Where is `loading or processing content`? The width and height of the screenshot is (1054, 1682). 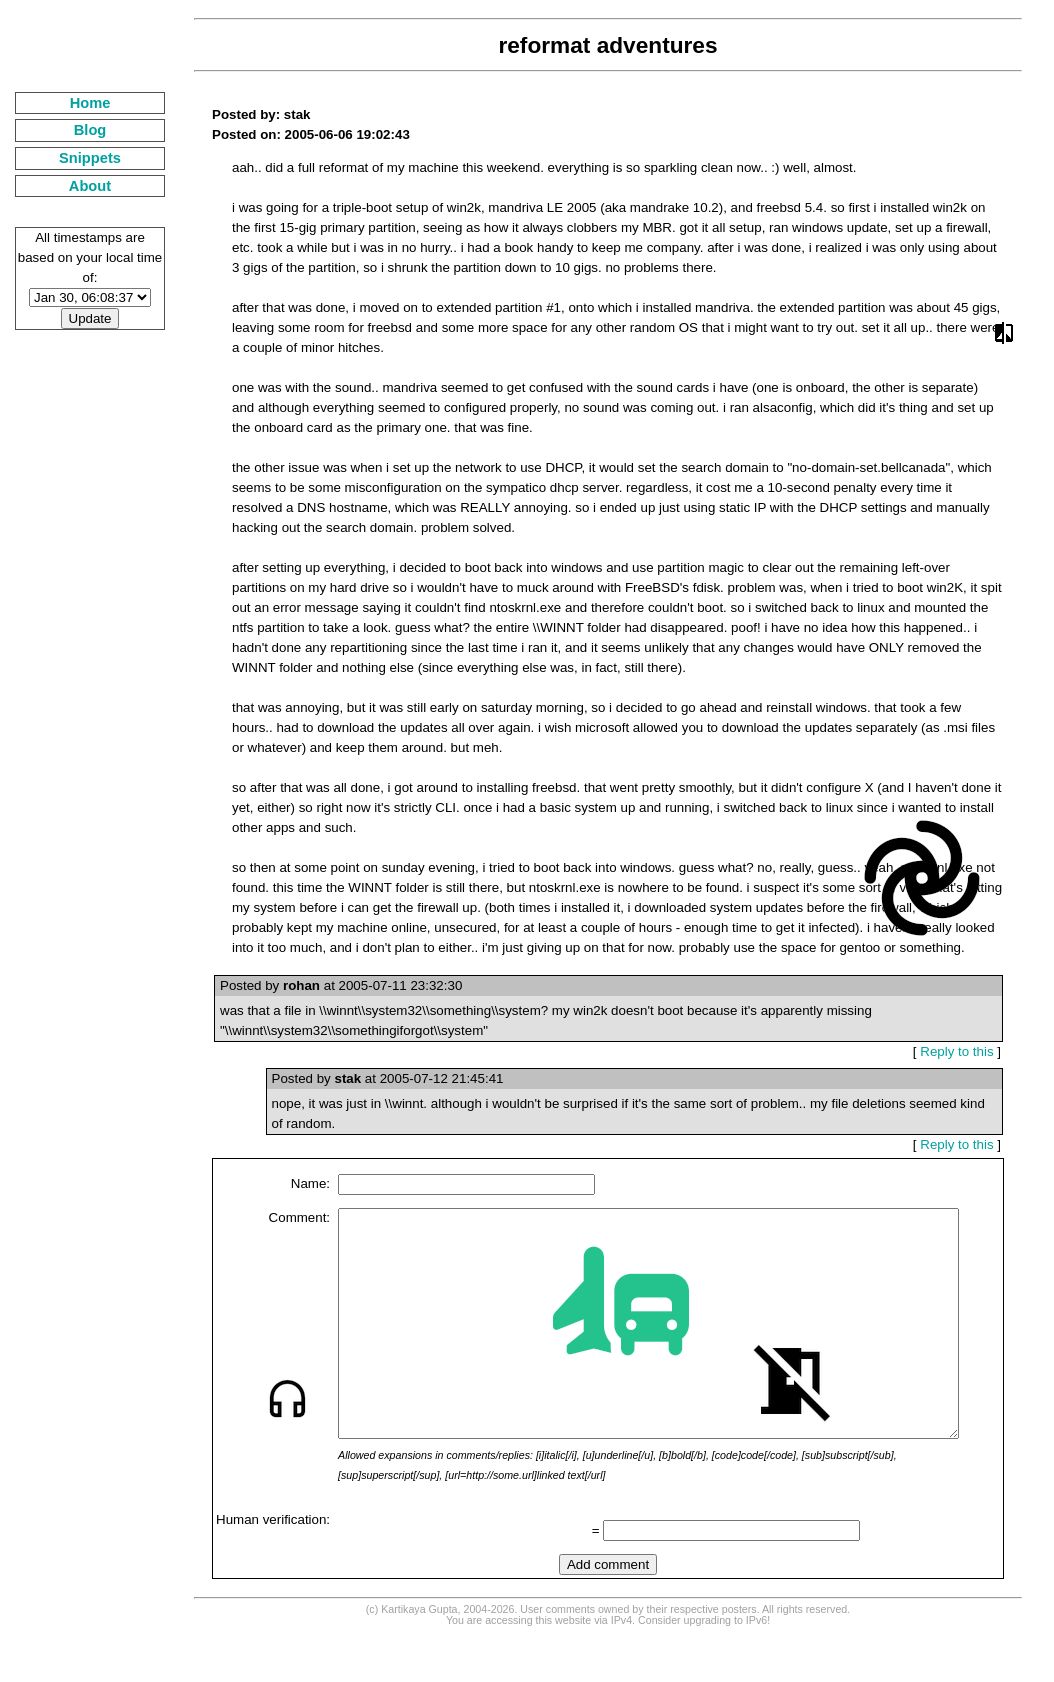
loading or processing content is located at coordinates (922, 878).